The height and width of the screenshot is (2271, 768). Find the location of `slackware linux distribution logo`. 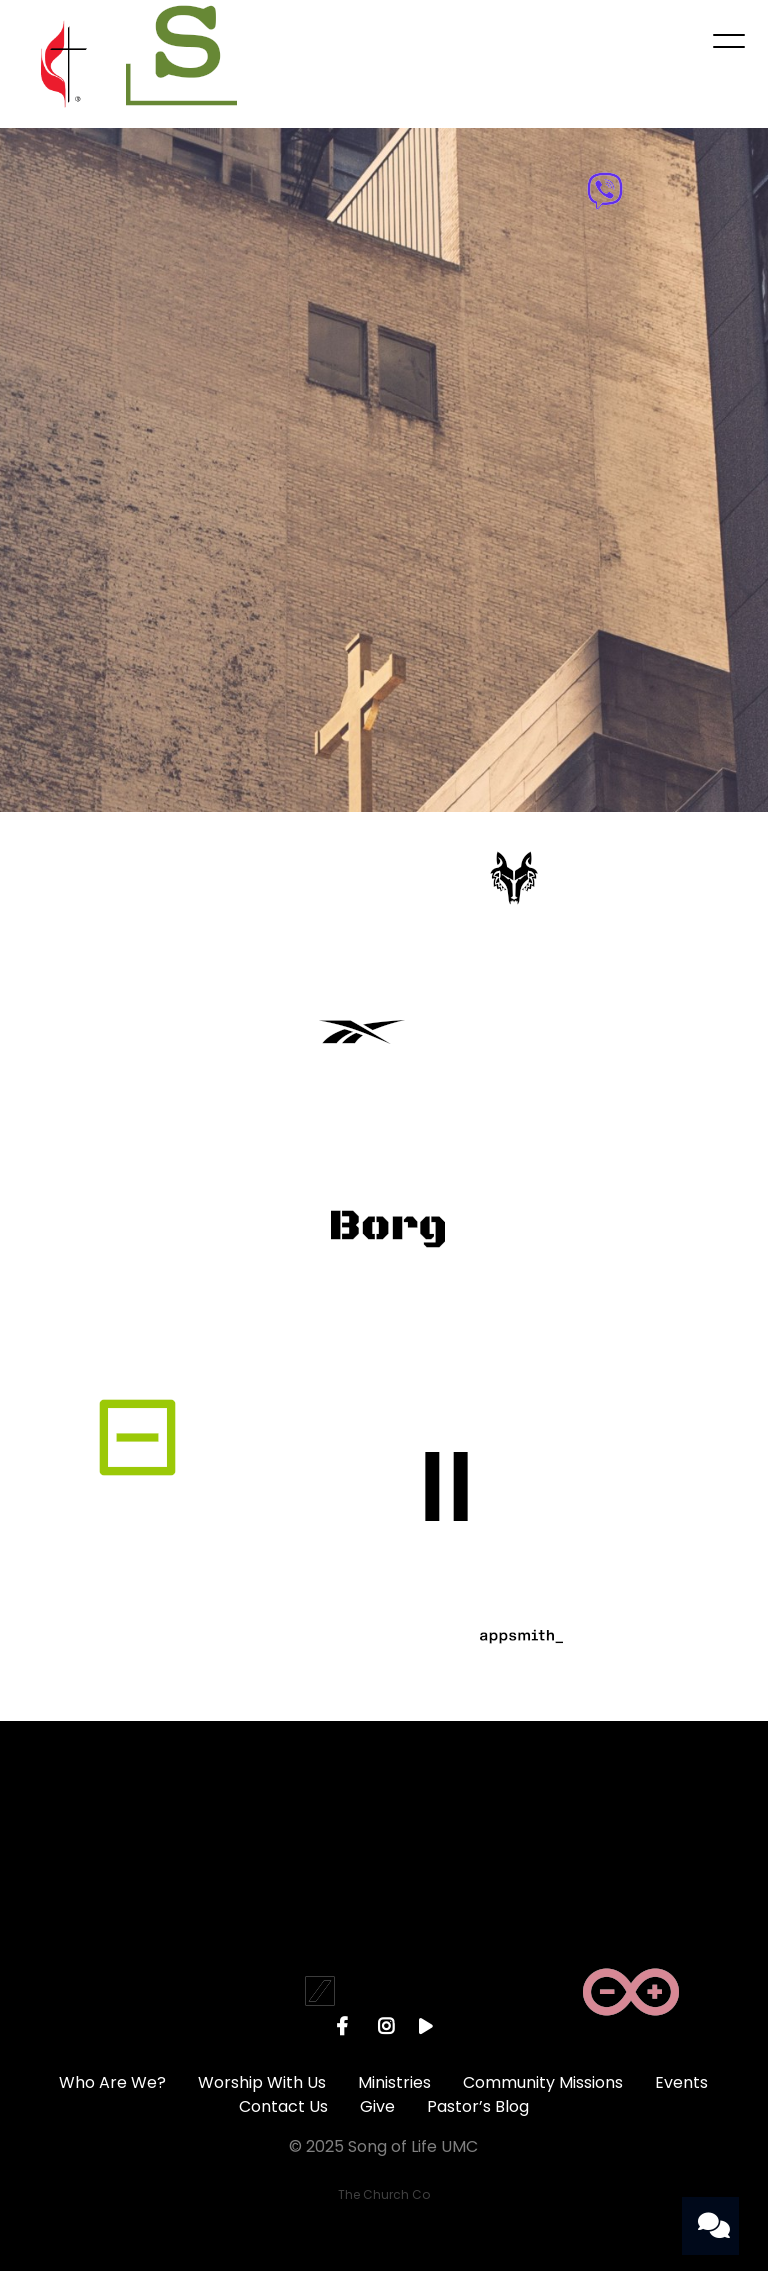

slackware linux distribution logo is located at coordinates (181, 55).